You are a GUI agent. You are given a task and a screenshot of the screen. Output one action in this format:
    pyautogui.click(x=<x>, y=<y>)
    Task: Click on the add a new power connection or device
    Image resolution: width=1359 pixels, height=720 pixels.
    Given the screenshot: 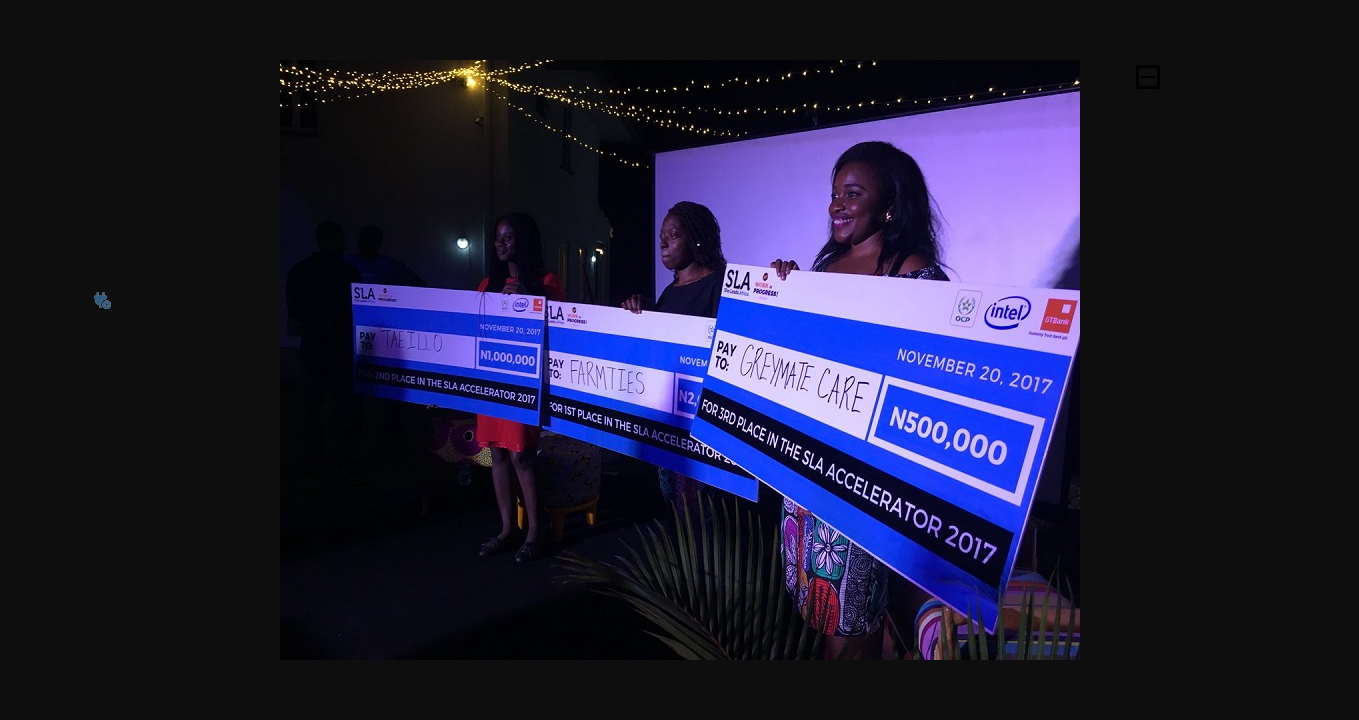 What is the action you would take?
    pyautogui.click(x=101, y=300)
    